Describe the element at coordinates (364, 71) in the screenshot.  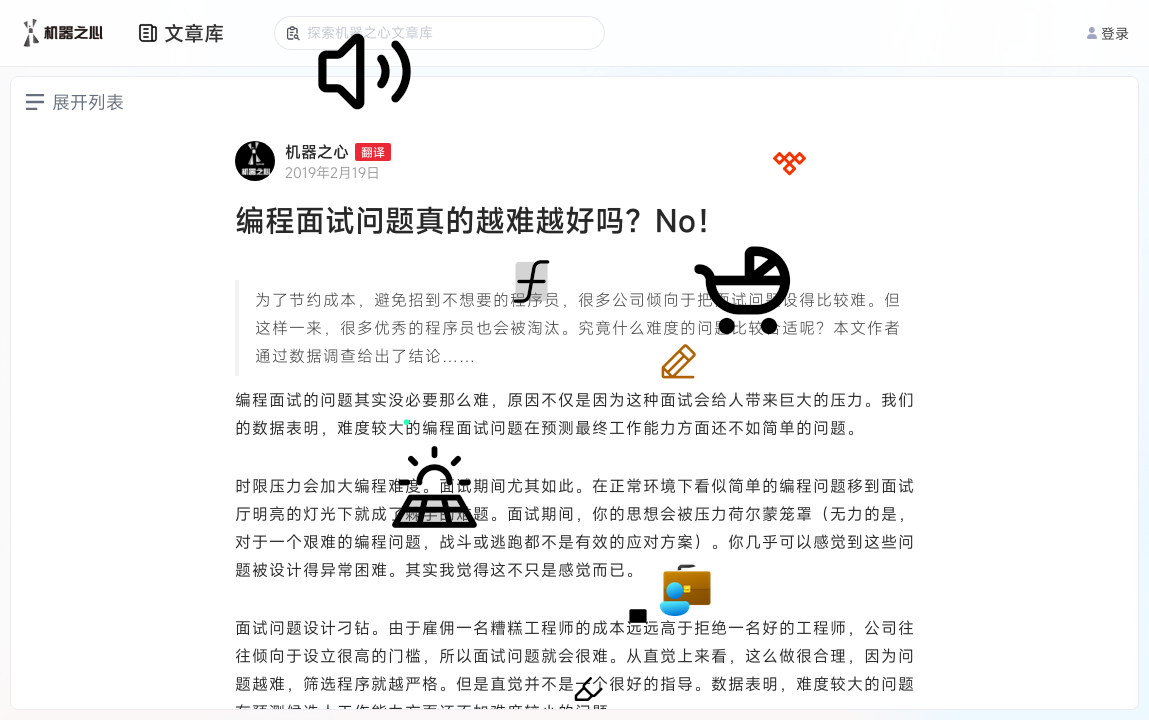
I see `adjust audio volume level` at that location.